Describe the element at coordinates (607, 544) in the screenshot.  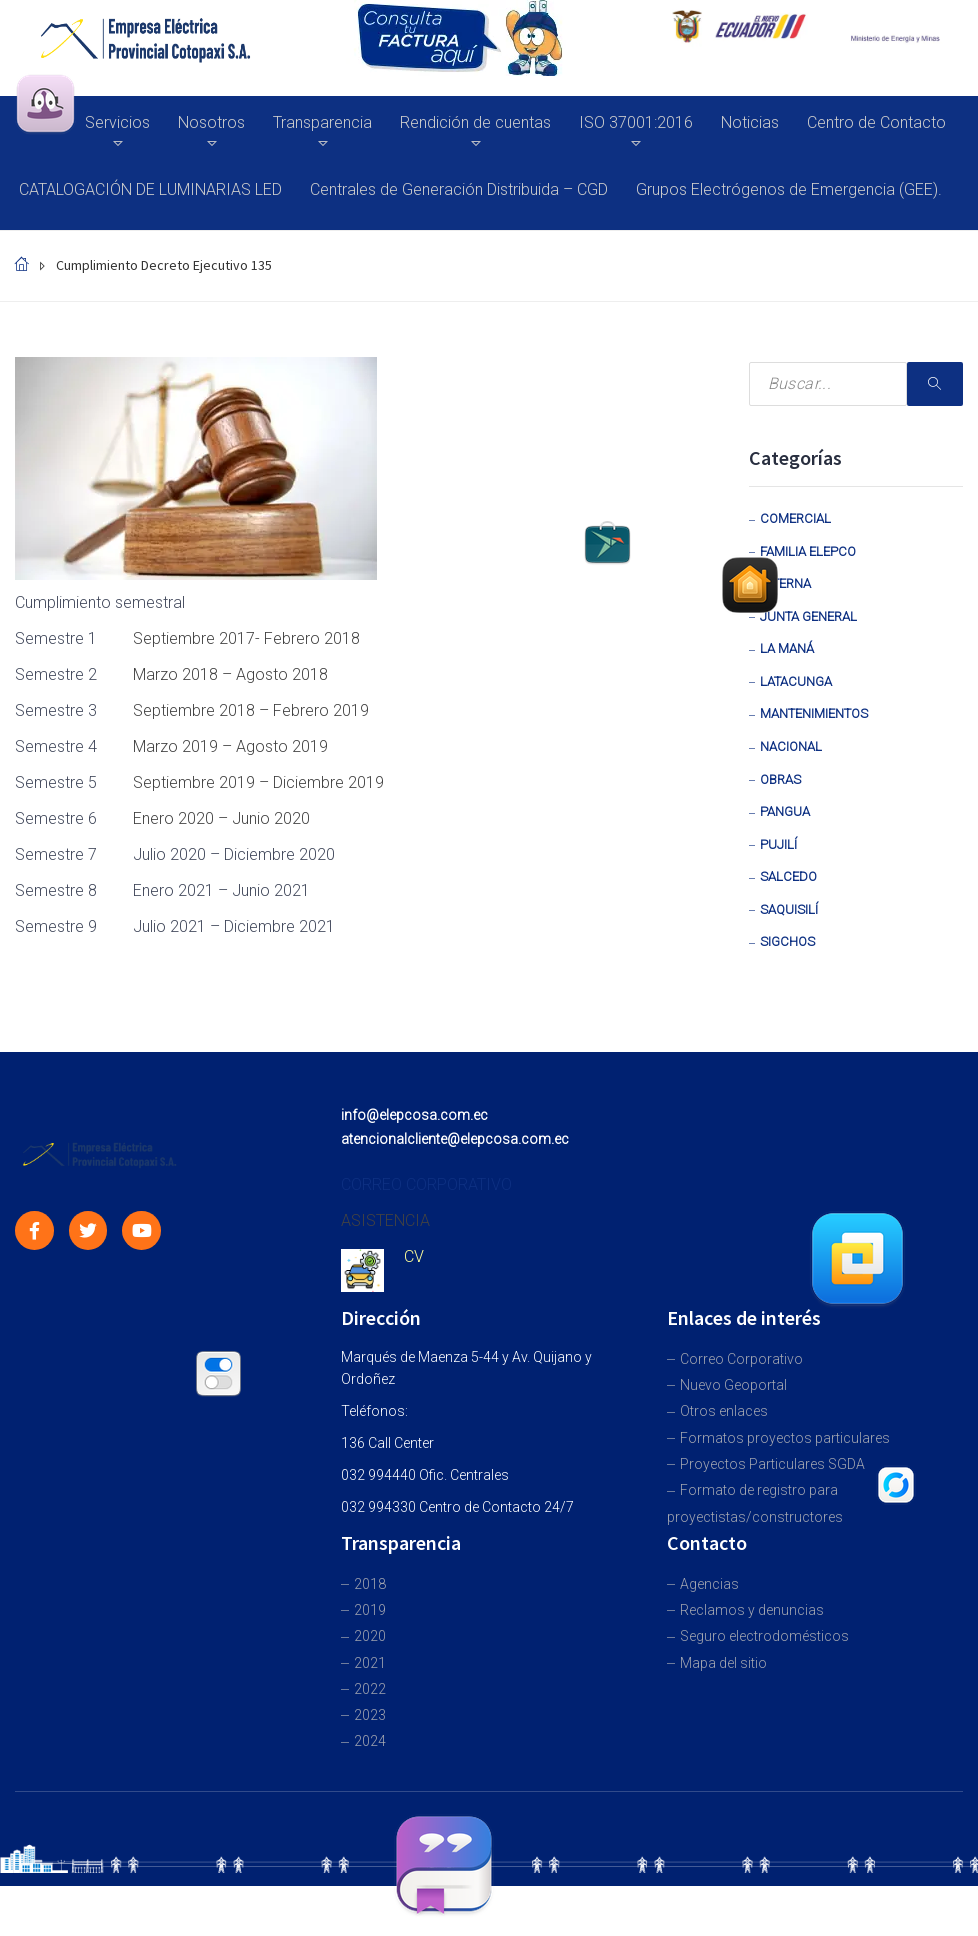
I see `open the snap store to browse and install apps` at that location.